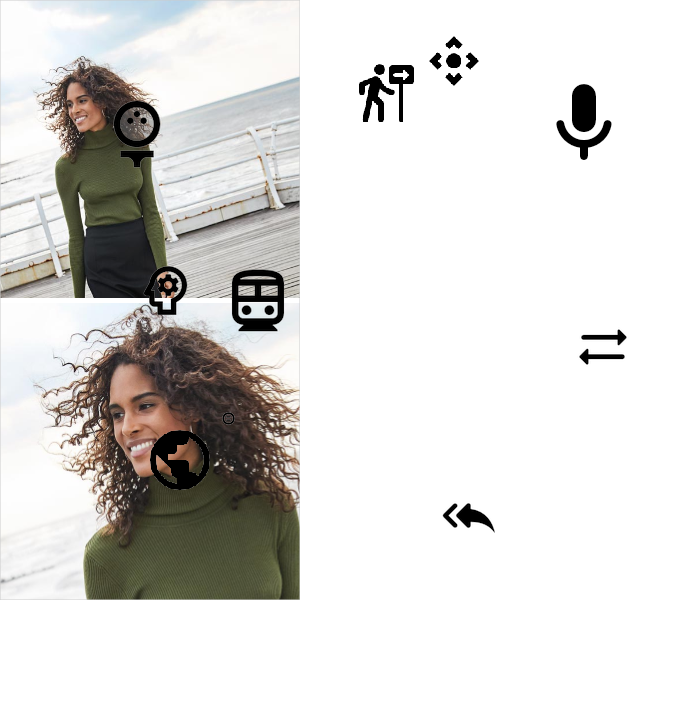 This screenshot has height=720, width=685. What do you see at coordinates (603, 347) in the screenshot?
I see `sync data between devices or accounts` at bounding box center [603, 347].